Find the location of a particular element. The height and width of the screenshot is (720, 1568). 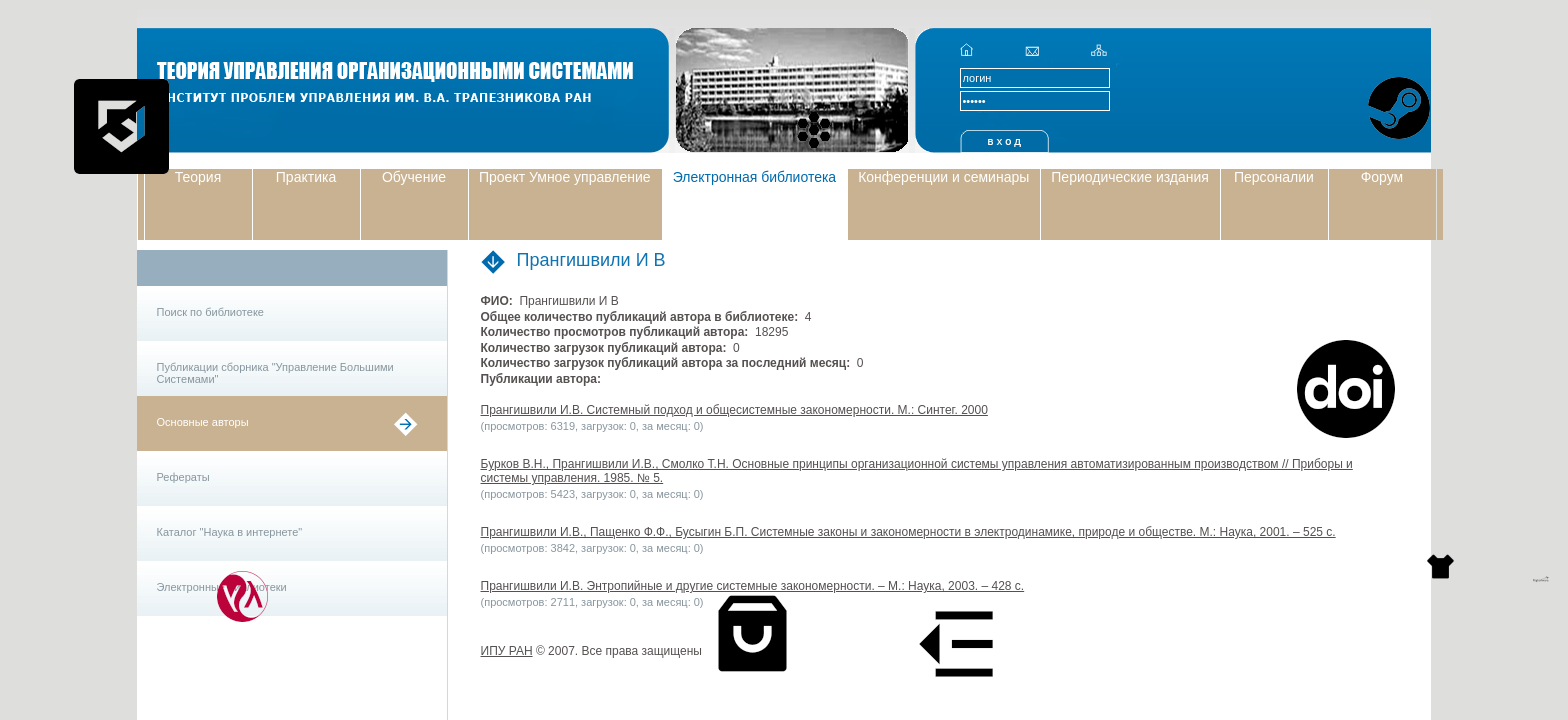

collapse the sidebar menu is located at coordinates (956, 644).